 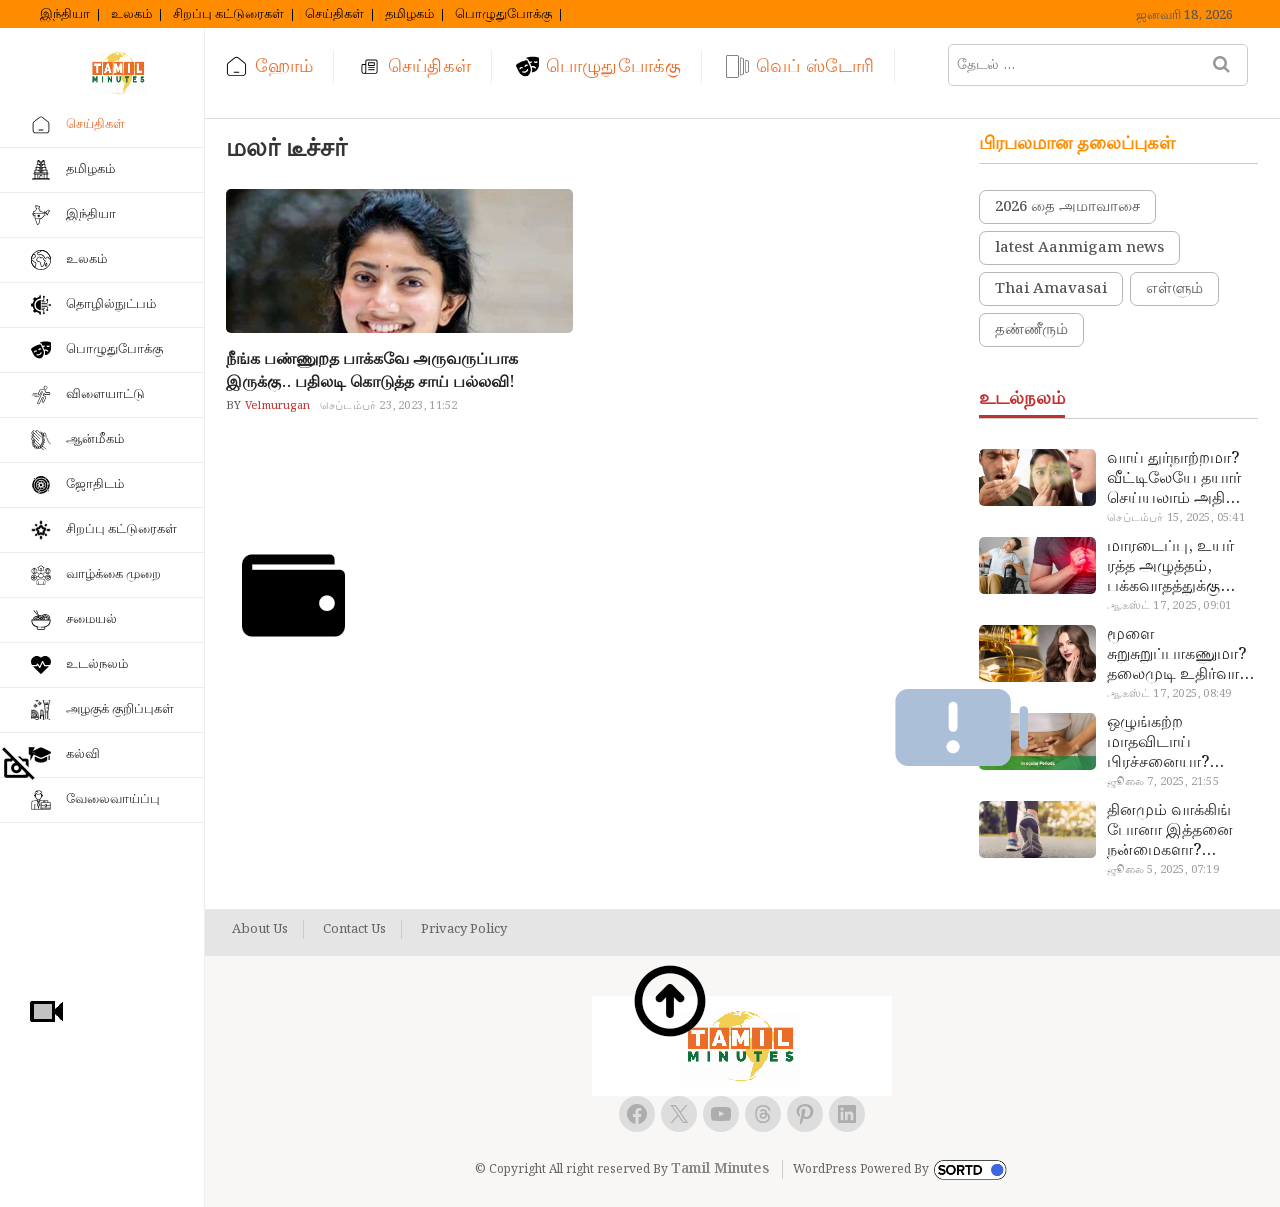 I want to click on start a video call, so click(x=46, y=1011).